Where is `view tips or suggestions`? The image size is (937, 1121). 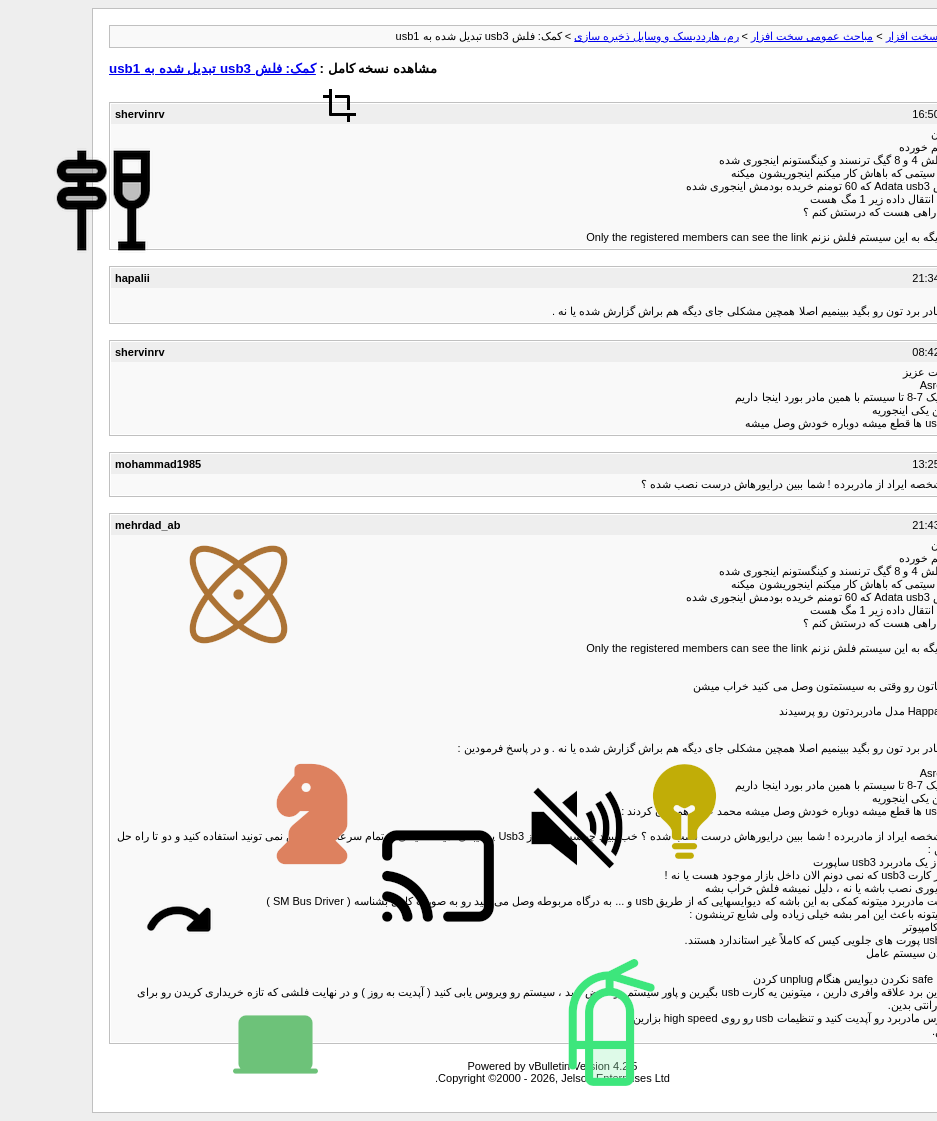 view tips or suggestions is located at coordinates (684, 811).